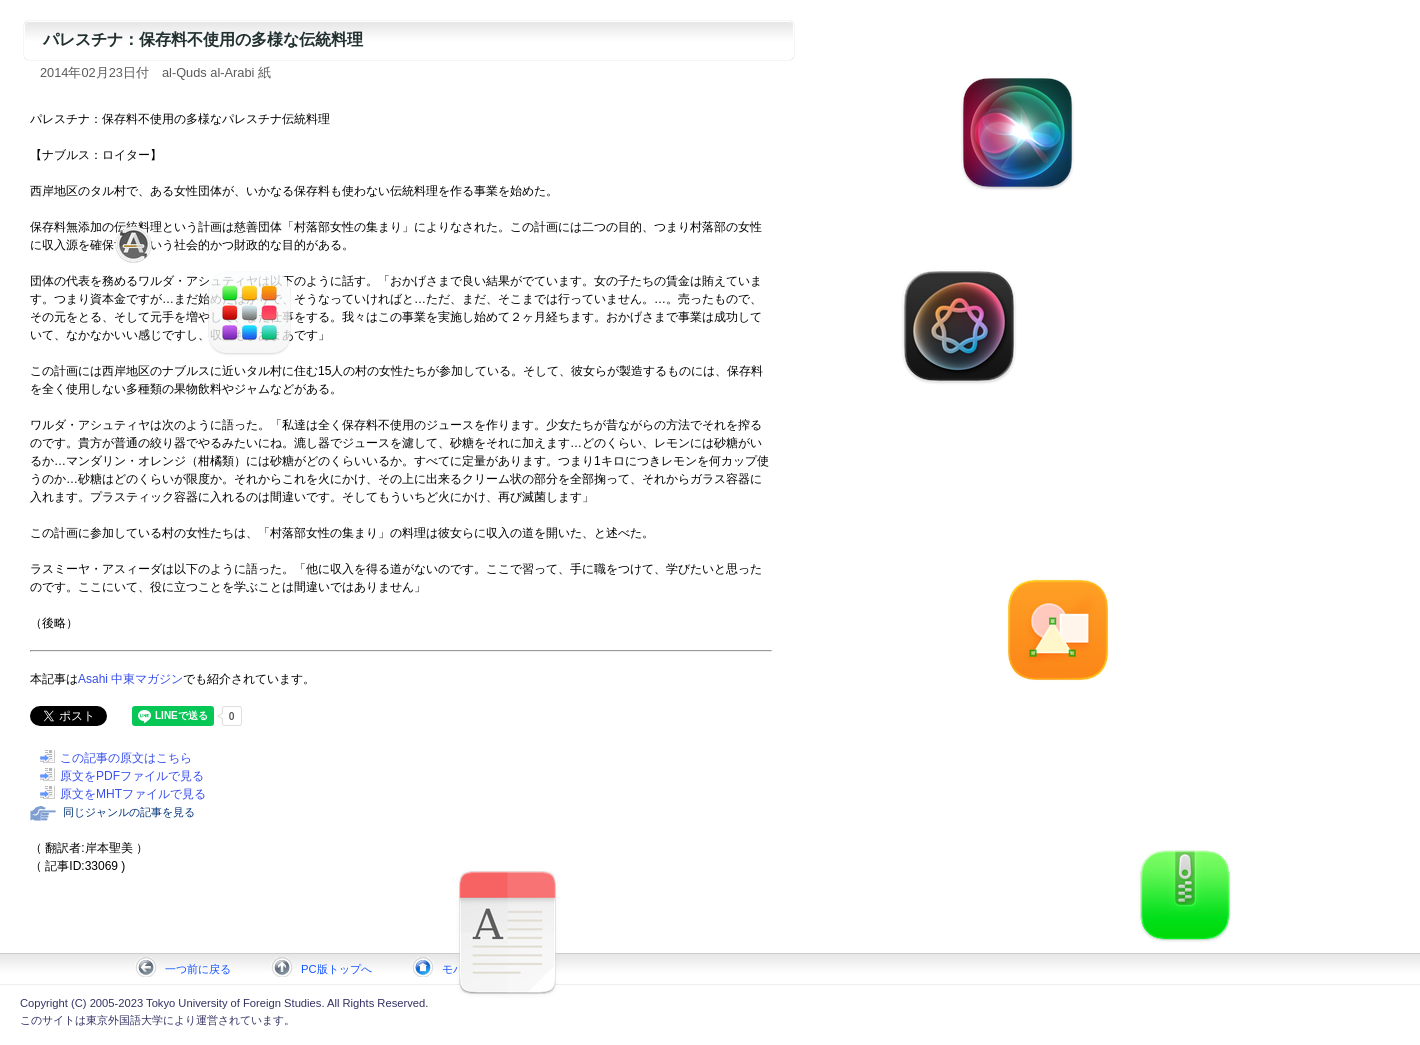  Describe the element at coordinates (1058, 630) in the screenshot. I see `open LibreOffice Draw application` at that location.